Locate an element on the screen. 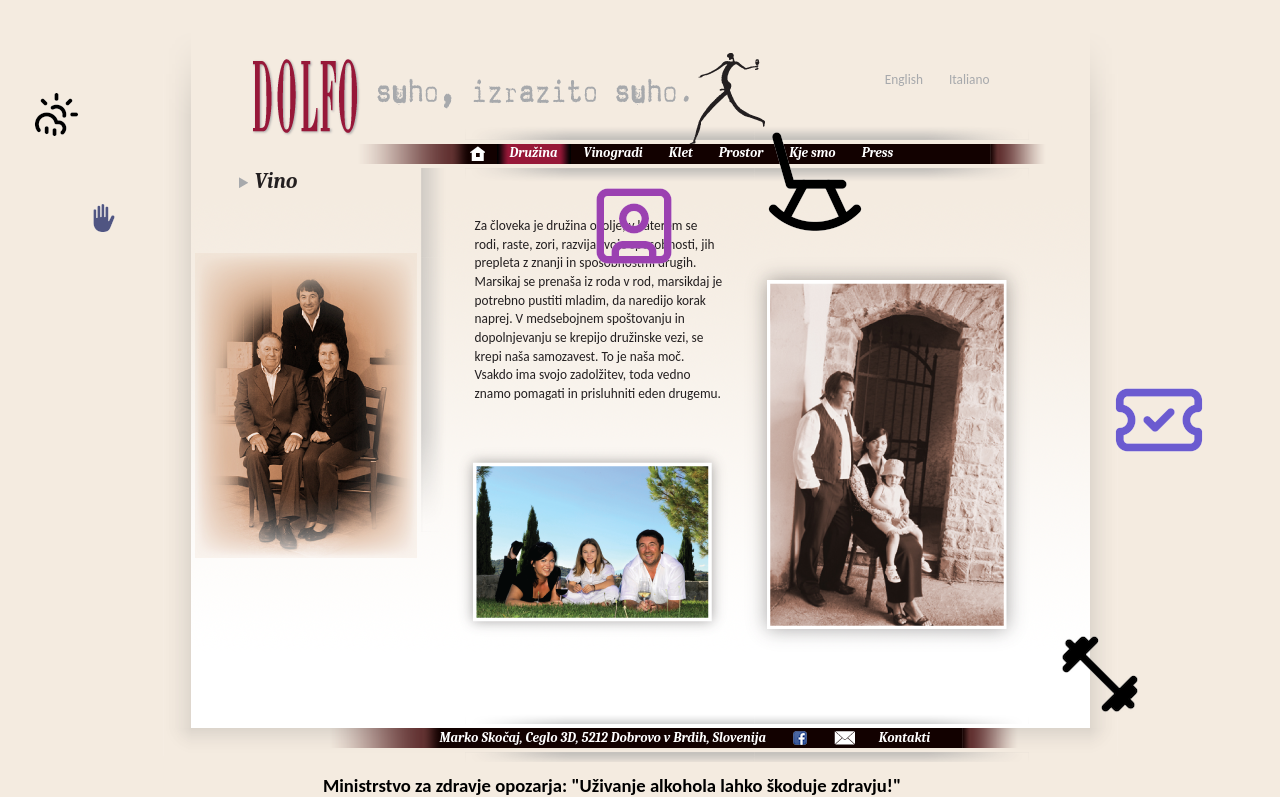 The image size is (1280, 797). confirmed ticket or booking is located at coordinates (1159, 420).